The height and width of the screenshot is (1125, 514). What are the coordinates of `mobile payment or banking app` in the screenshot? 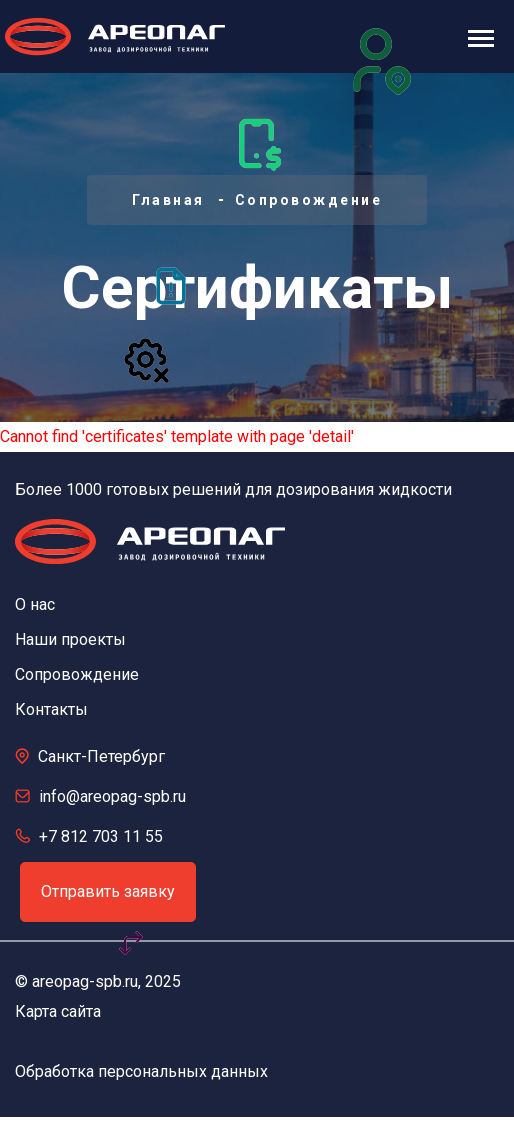 It's located at (256, 143).